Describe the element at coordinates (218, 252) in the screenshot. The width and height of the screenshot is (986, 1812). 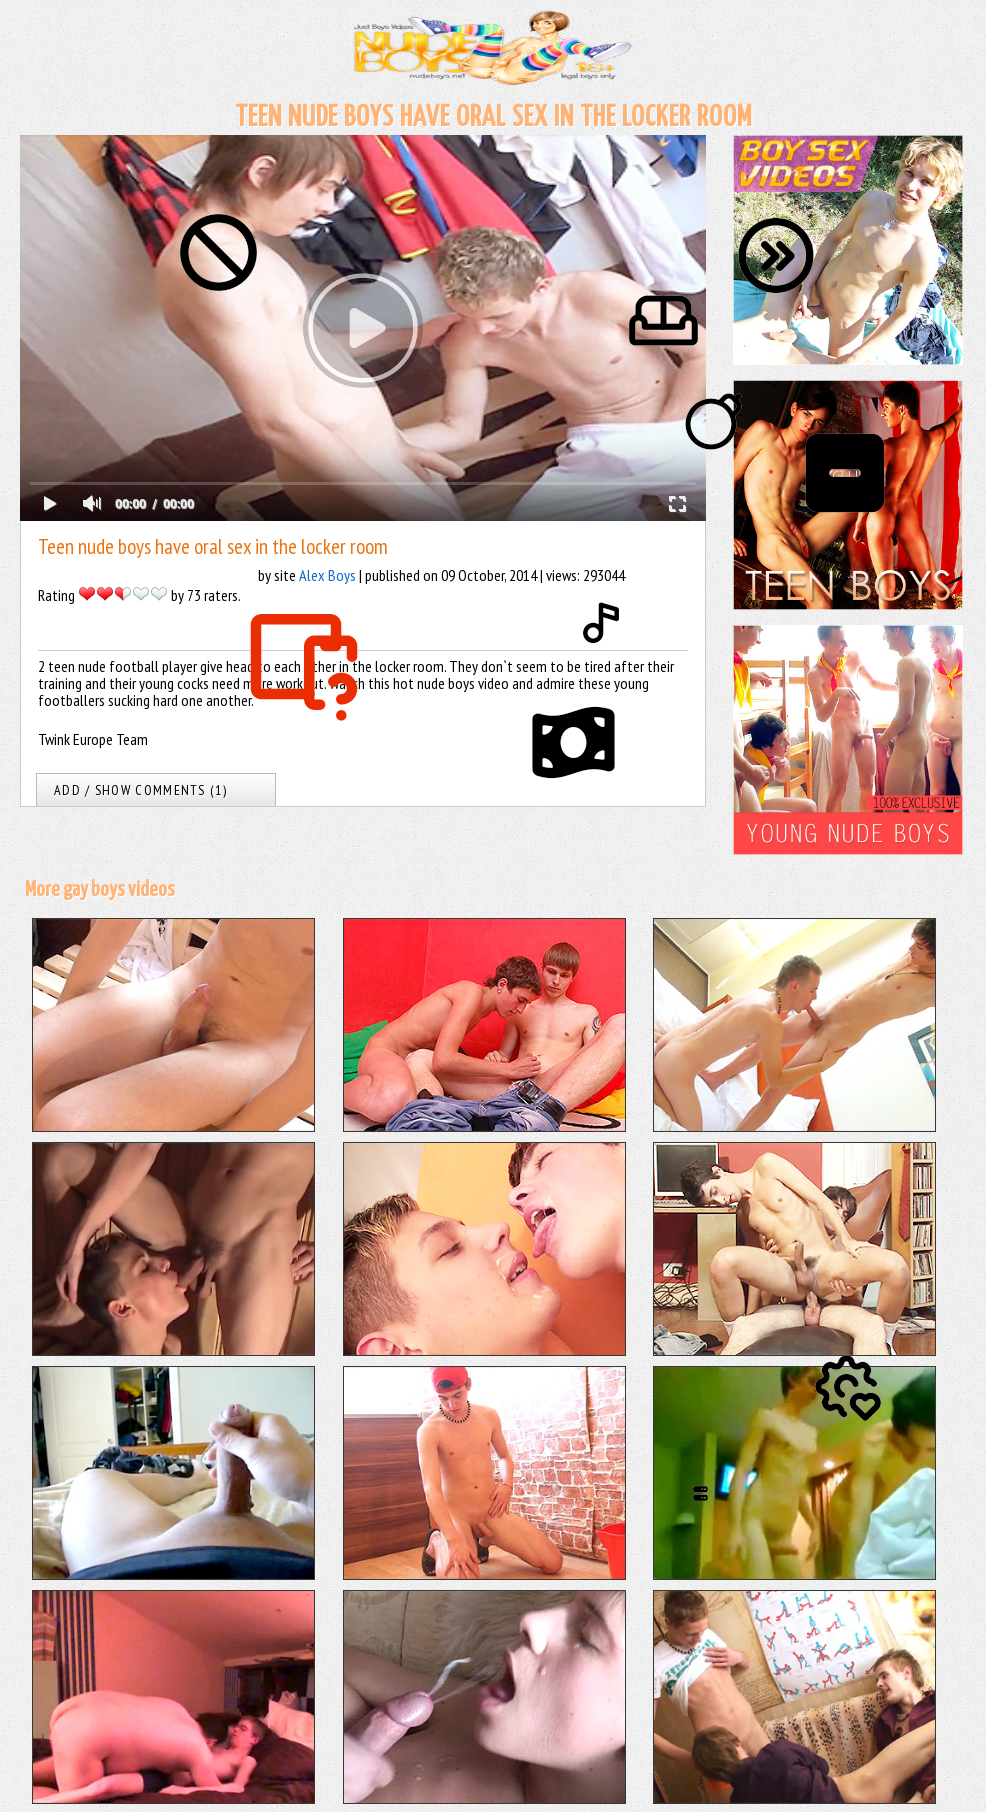
I see `indicates a prohibited or blocked action` at that location.